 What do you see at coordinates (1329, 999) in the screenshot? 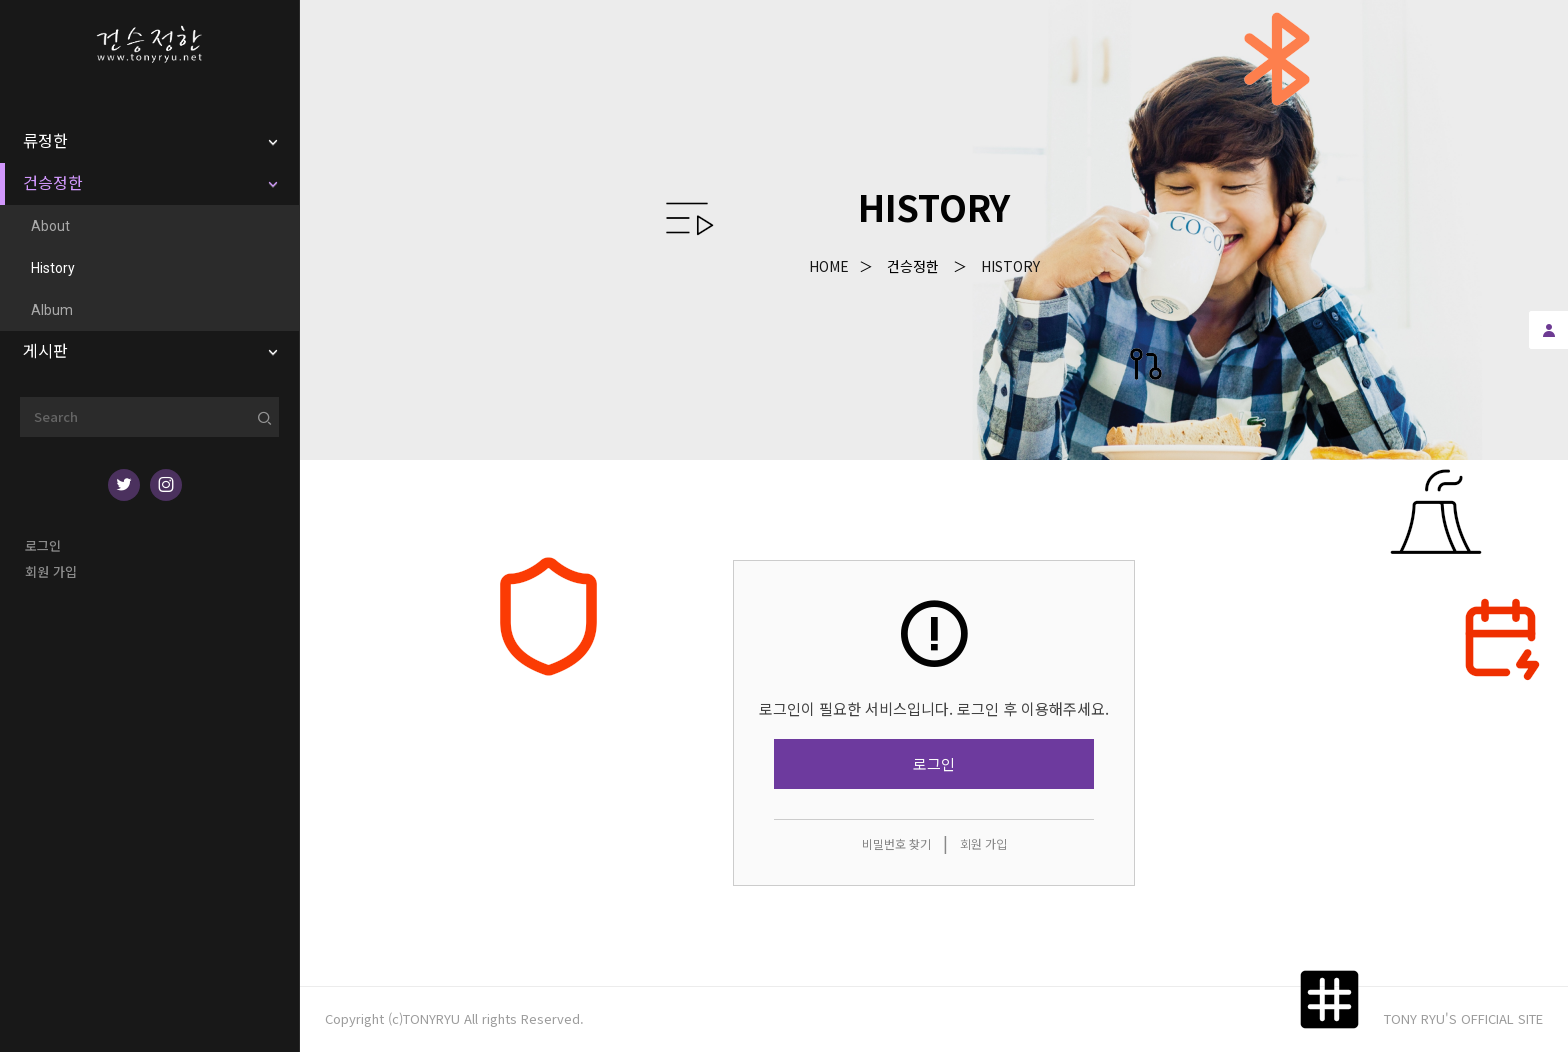
I see `add or browse hashtags` at bounding box center [1329, 999].